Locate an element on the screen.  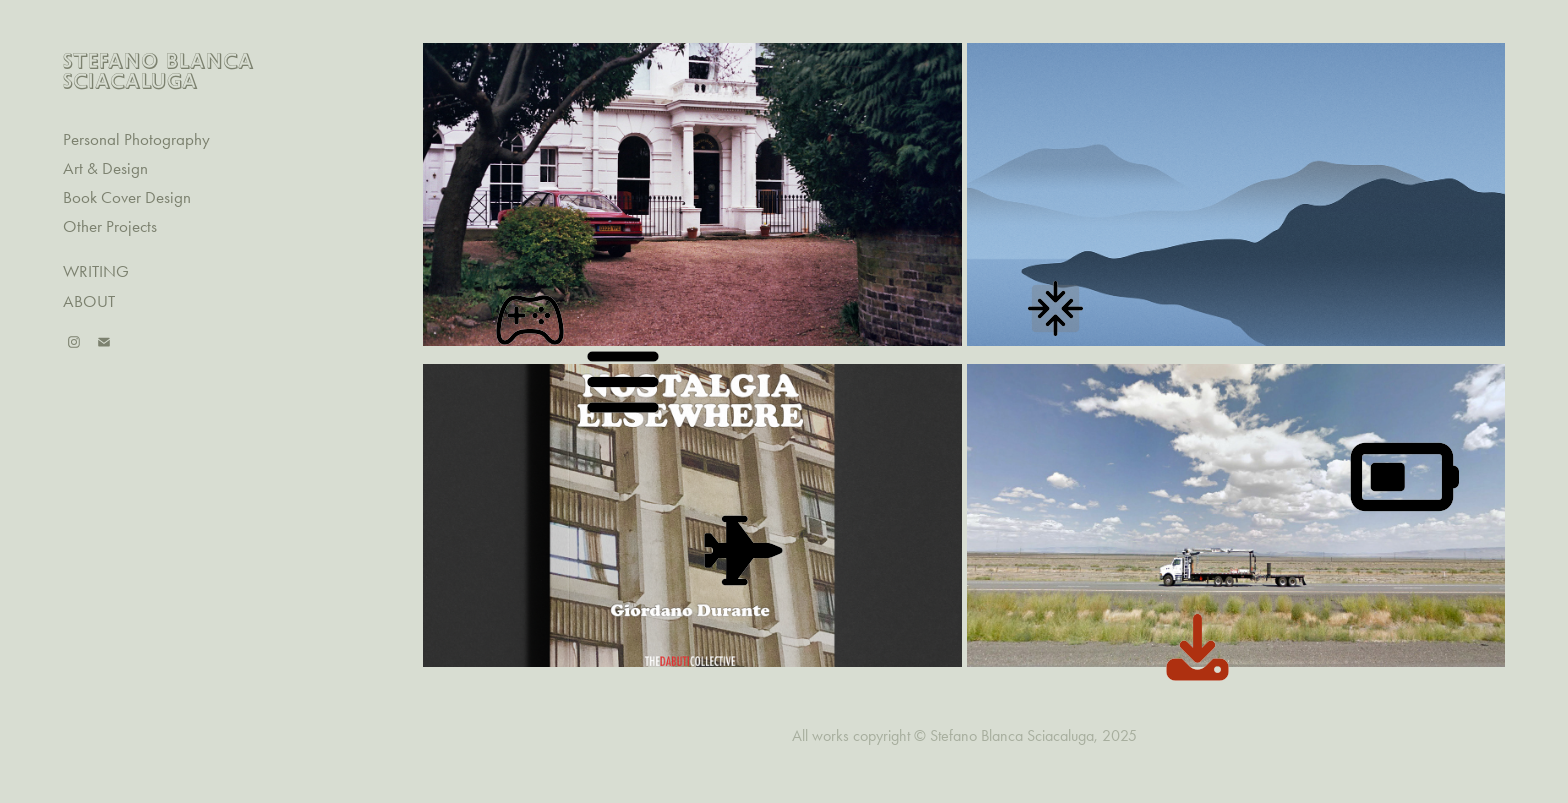
collapse or minimize content is located at coordinates (1055, 308).